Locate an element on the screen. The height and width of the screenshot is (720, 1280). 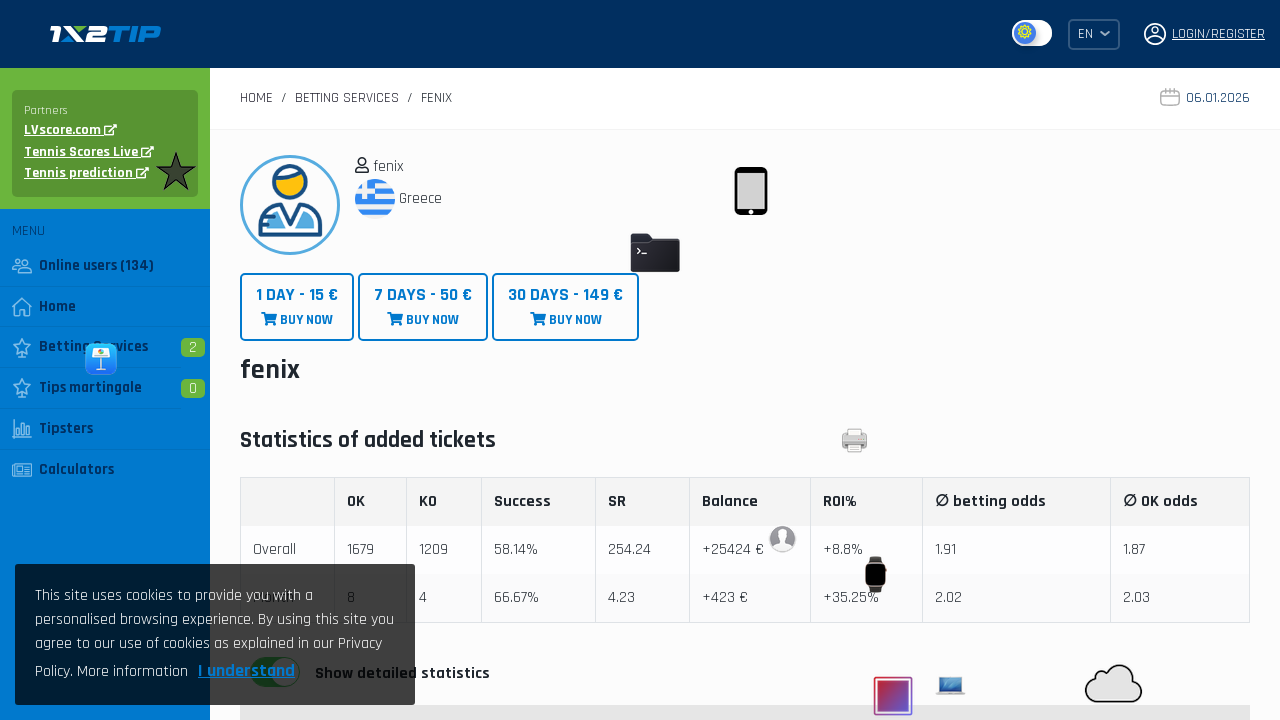
open keynote to create or edit presentations is located at coordinates (101, 359).